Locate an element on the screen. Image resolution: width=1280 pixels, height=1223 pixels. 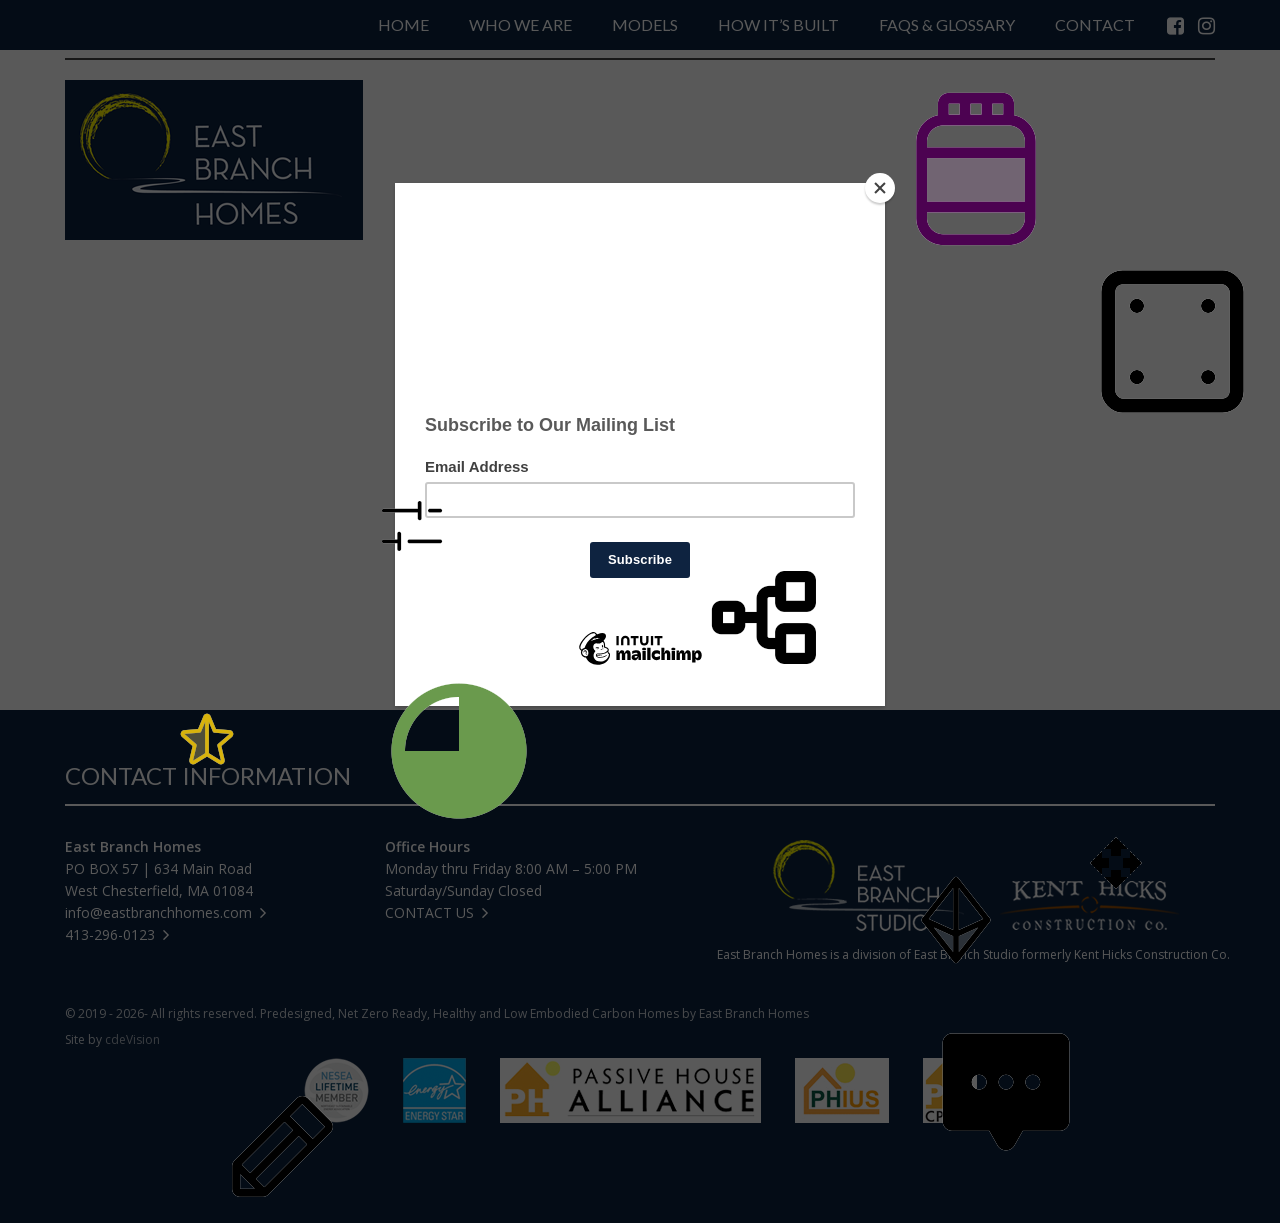
open inspection panel or diagnostic view is located at coordinates (1172, 341).